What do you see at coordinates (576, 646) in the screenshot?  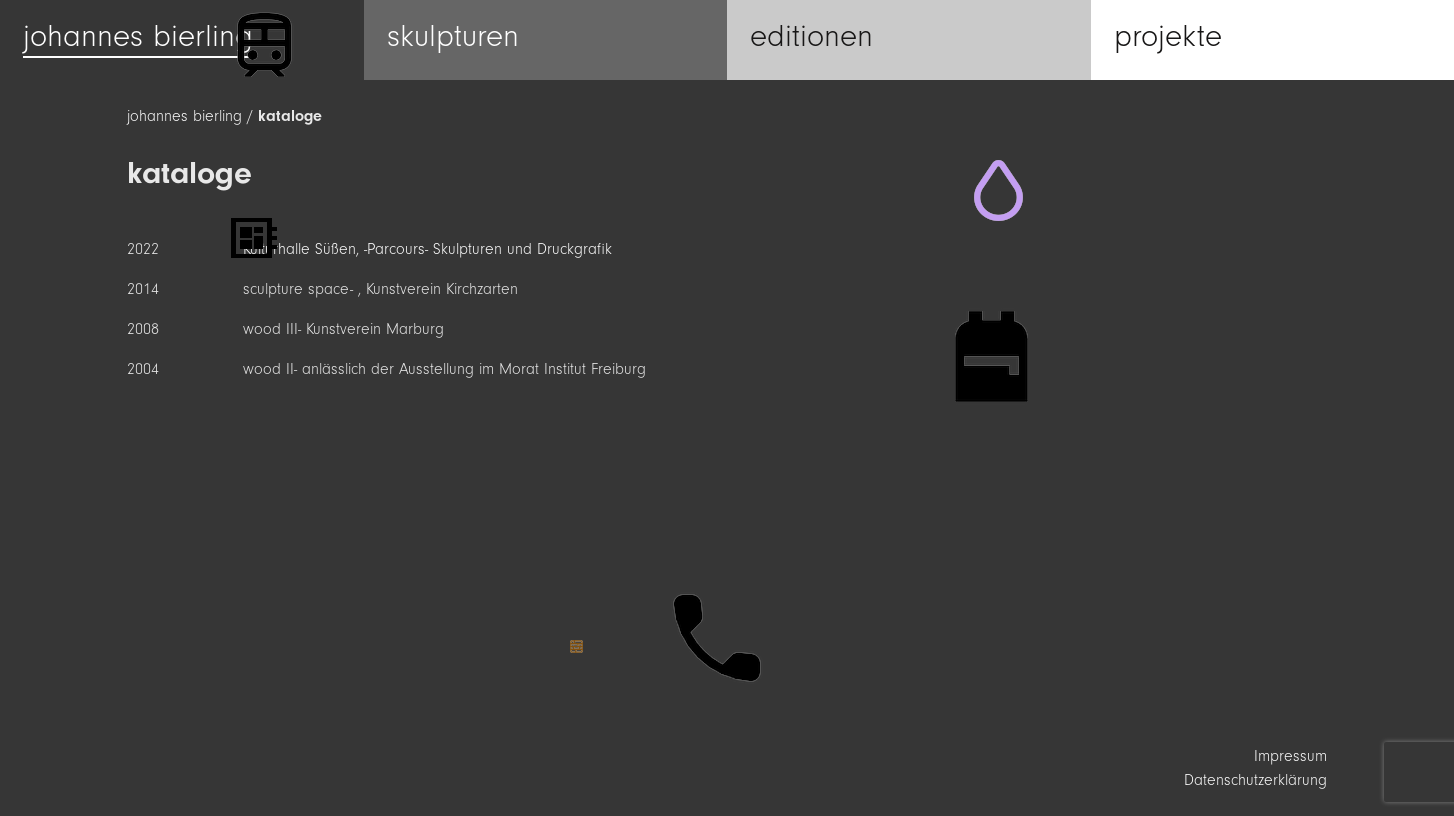 I see `view wall or barrier settings` at bounding box center [576, 646].